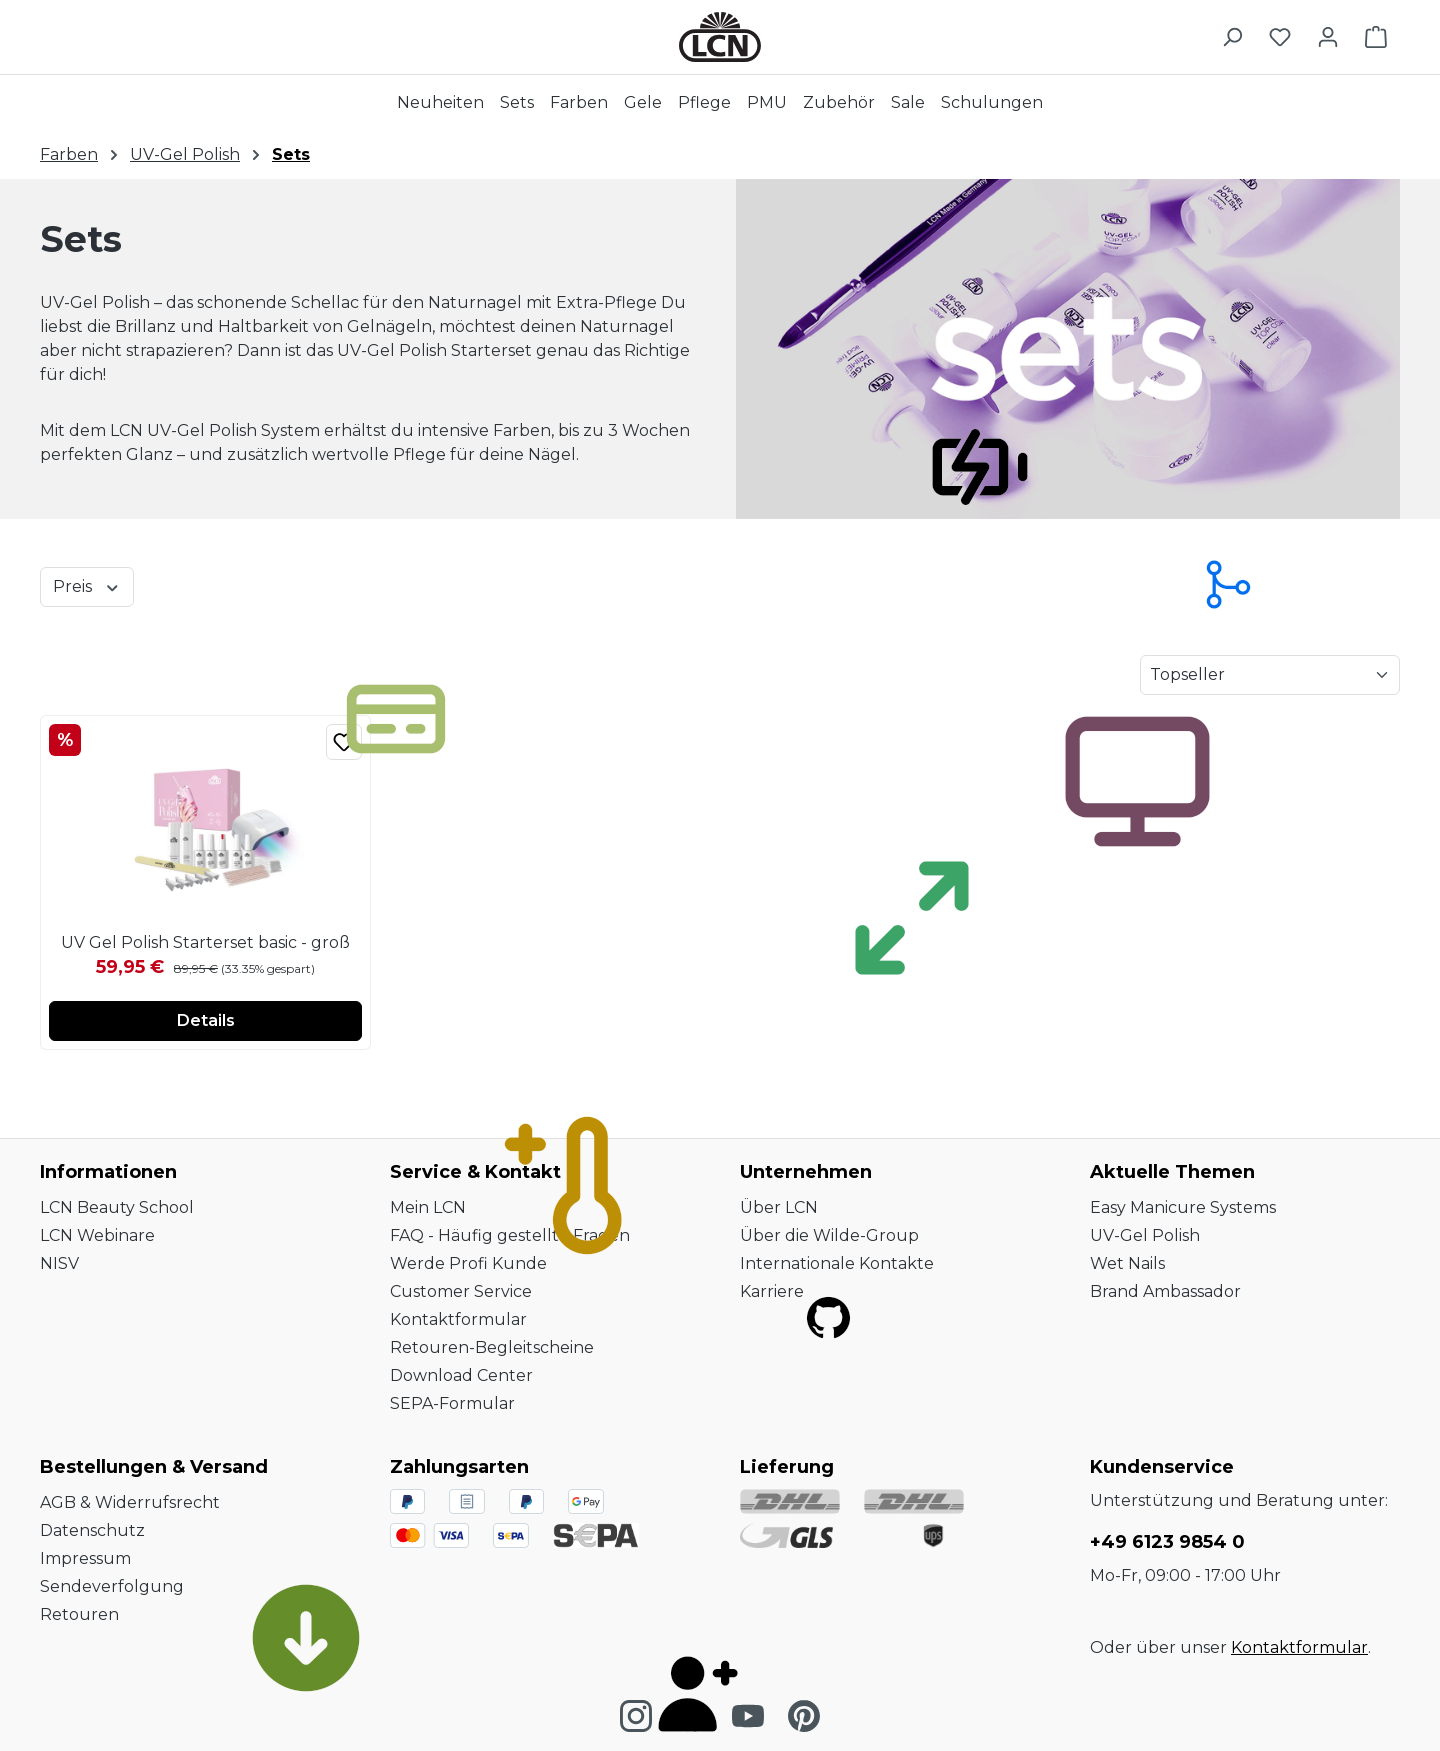  I want to click on expand to full screen, so click(912, 918).